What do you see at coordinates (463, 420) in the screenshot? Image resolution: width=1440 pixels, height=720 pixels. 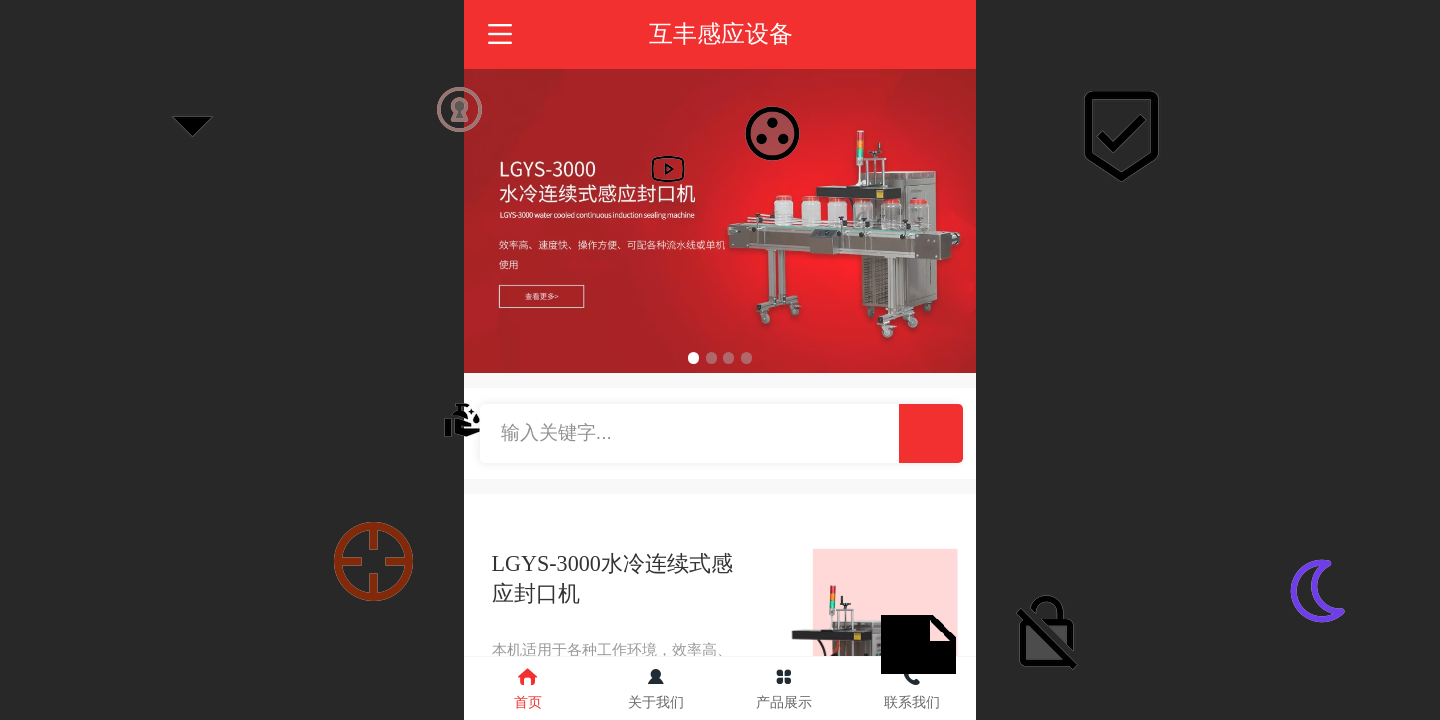 I see `hand sanitizer or hand washing station available` at bounding box center [463, 420].